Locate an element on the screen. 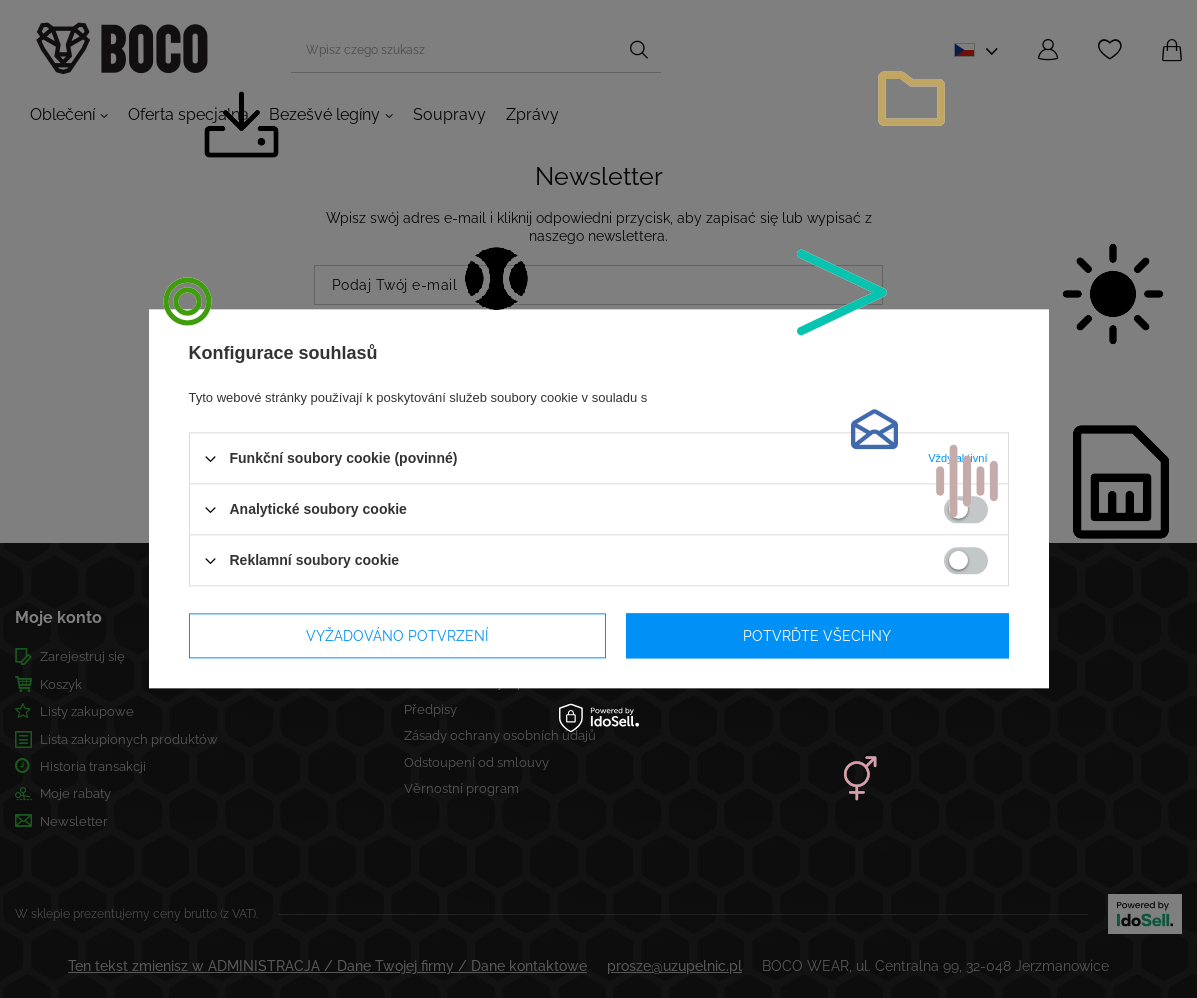  start recording audio or video is located at coordinates (187, 301).